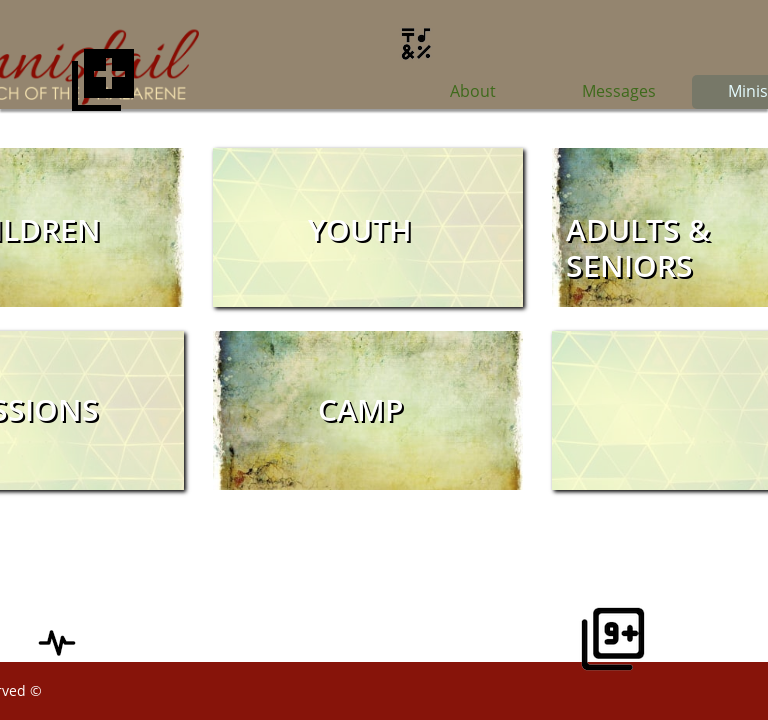 This screenshot has height=720, width=768. Describe the element at coordinates (416, 44) in the screenshot. I see `access emoji and special characters` at that location.